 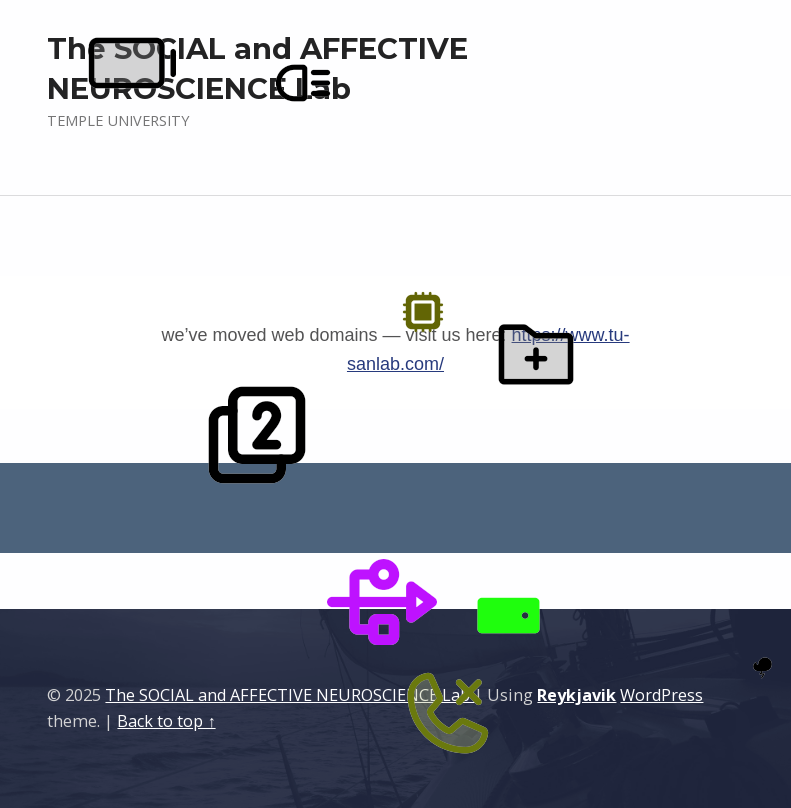 What do you see at coordinates (449, 711) in the screenshot?
I see `end or decline a phone call` at bounding box center [449, 711].